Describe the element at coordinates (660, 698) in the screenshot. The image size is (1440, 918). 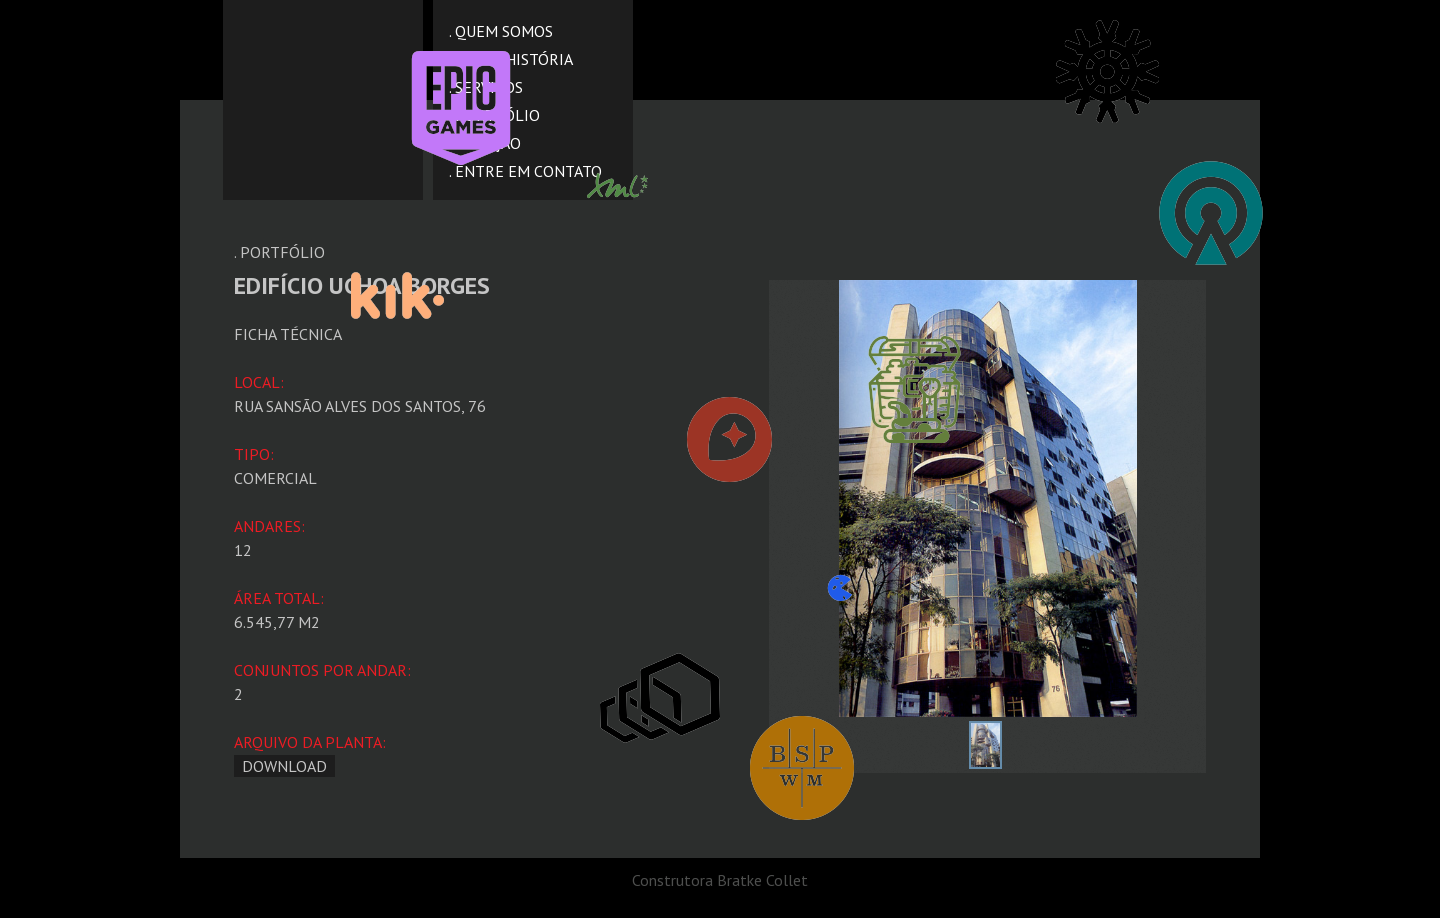
I see `envoy proxy logo` at that location.